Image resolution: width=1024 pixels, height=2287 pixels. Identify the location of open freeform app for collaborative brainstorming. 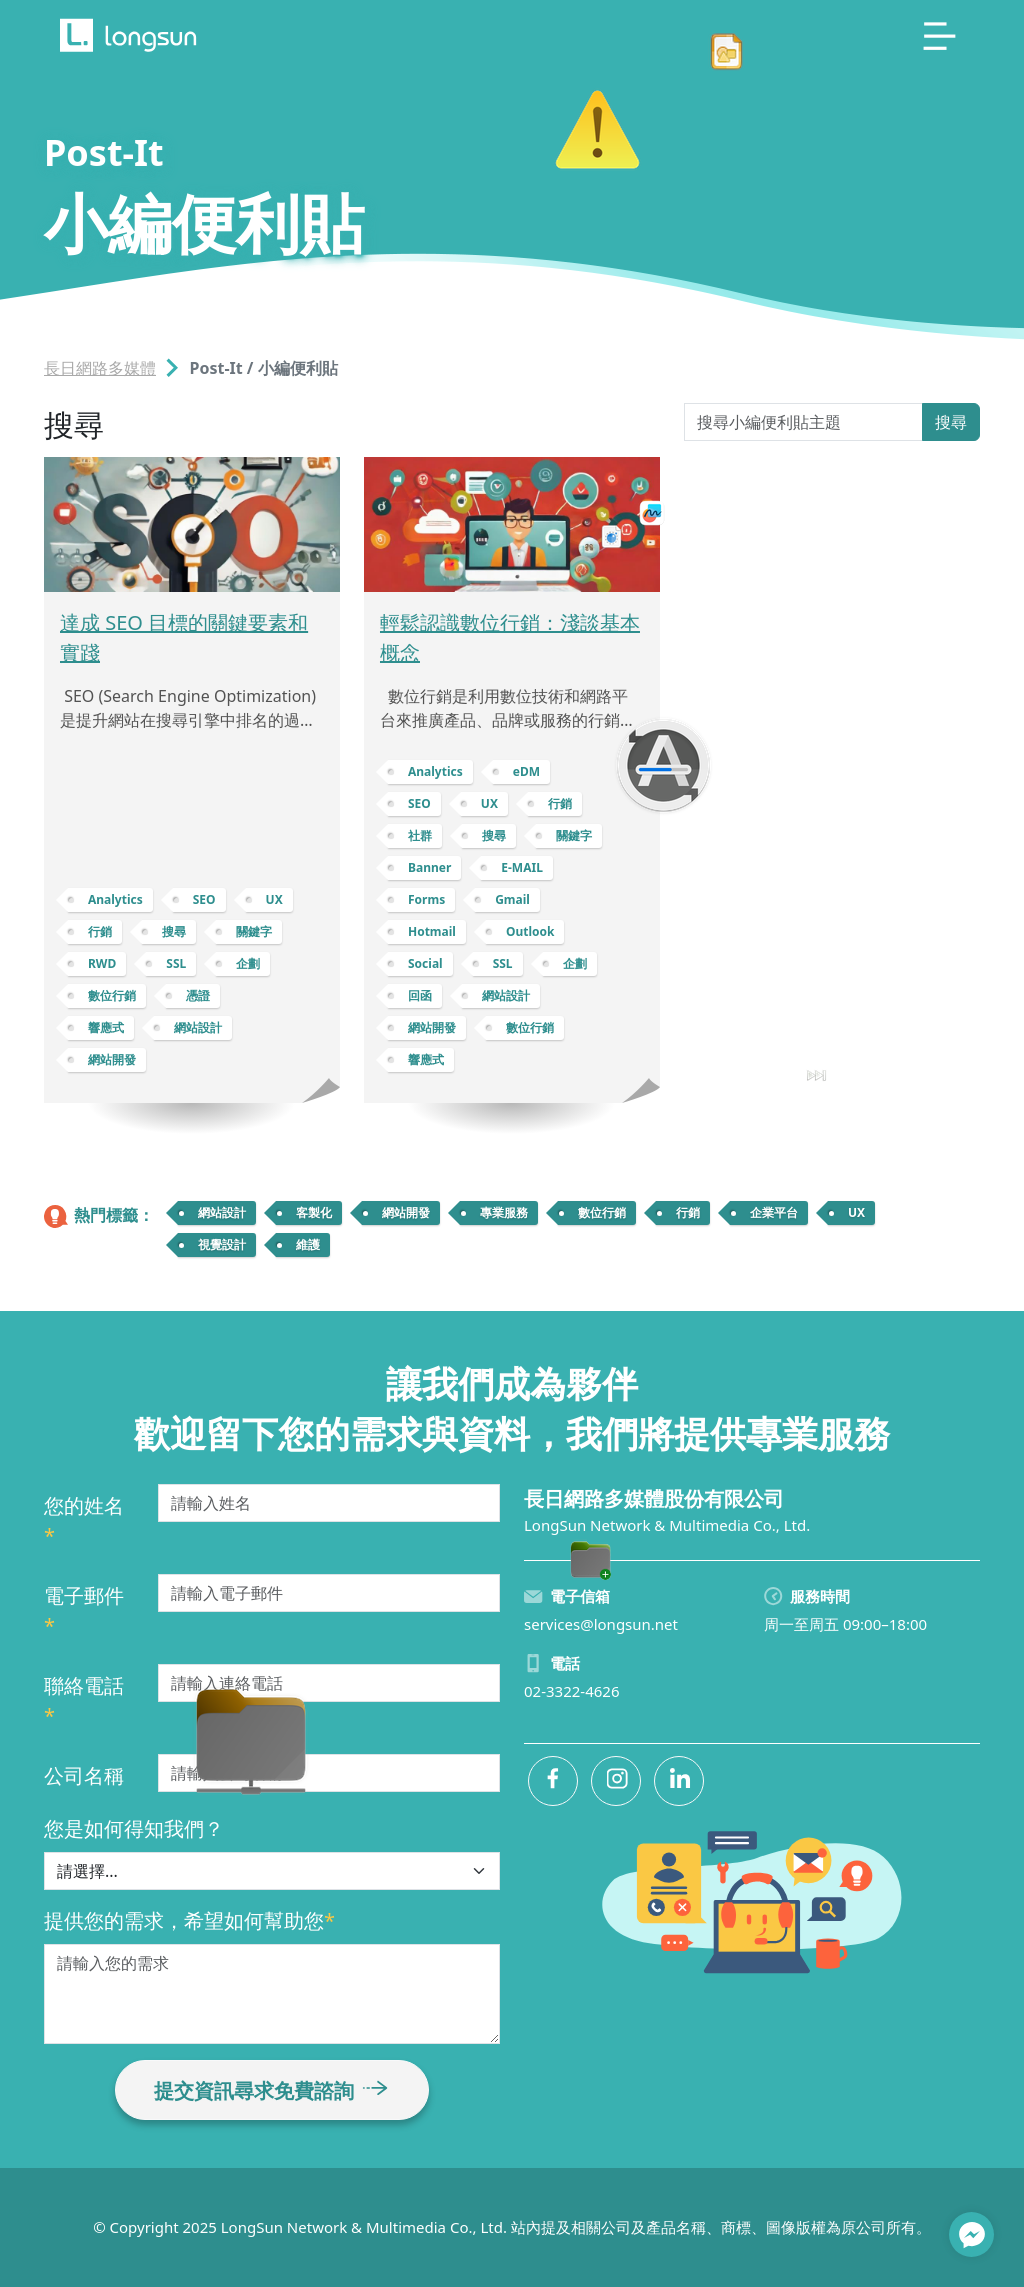
(652, 513).